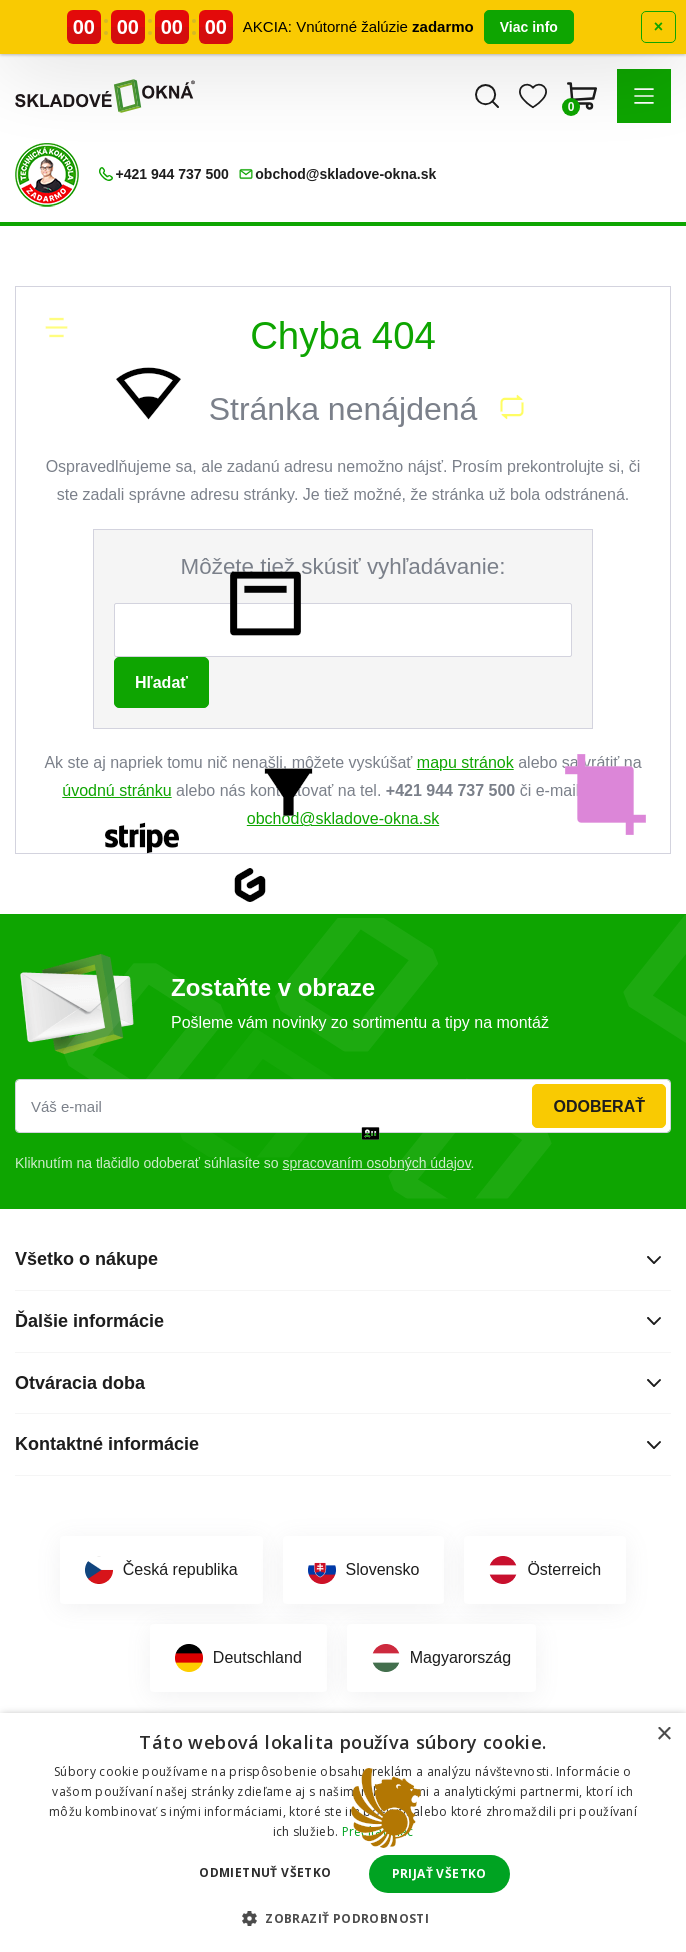 This screenshot has width=686, height=1952. What do you see at coordinates (265, 603) in the screenshot?
I see `switch to top panel layout` at bounding box center [265, 603].